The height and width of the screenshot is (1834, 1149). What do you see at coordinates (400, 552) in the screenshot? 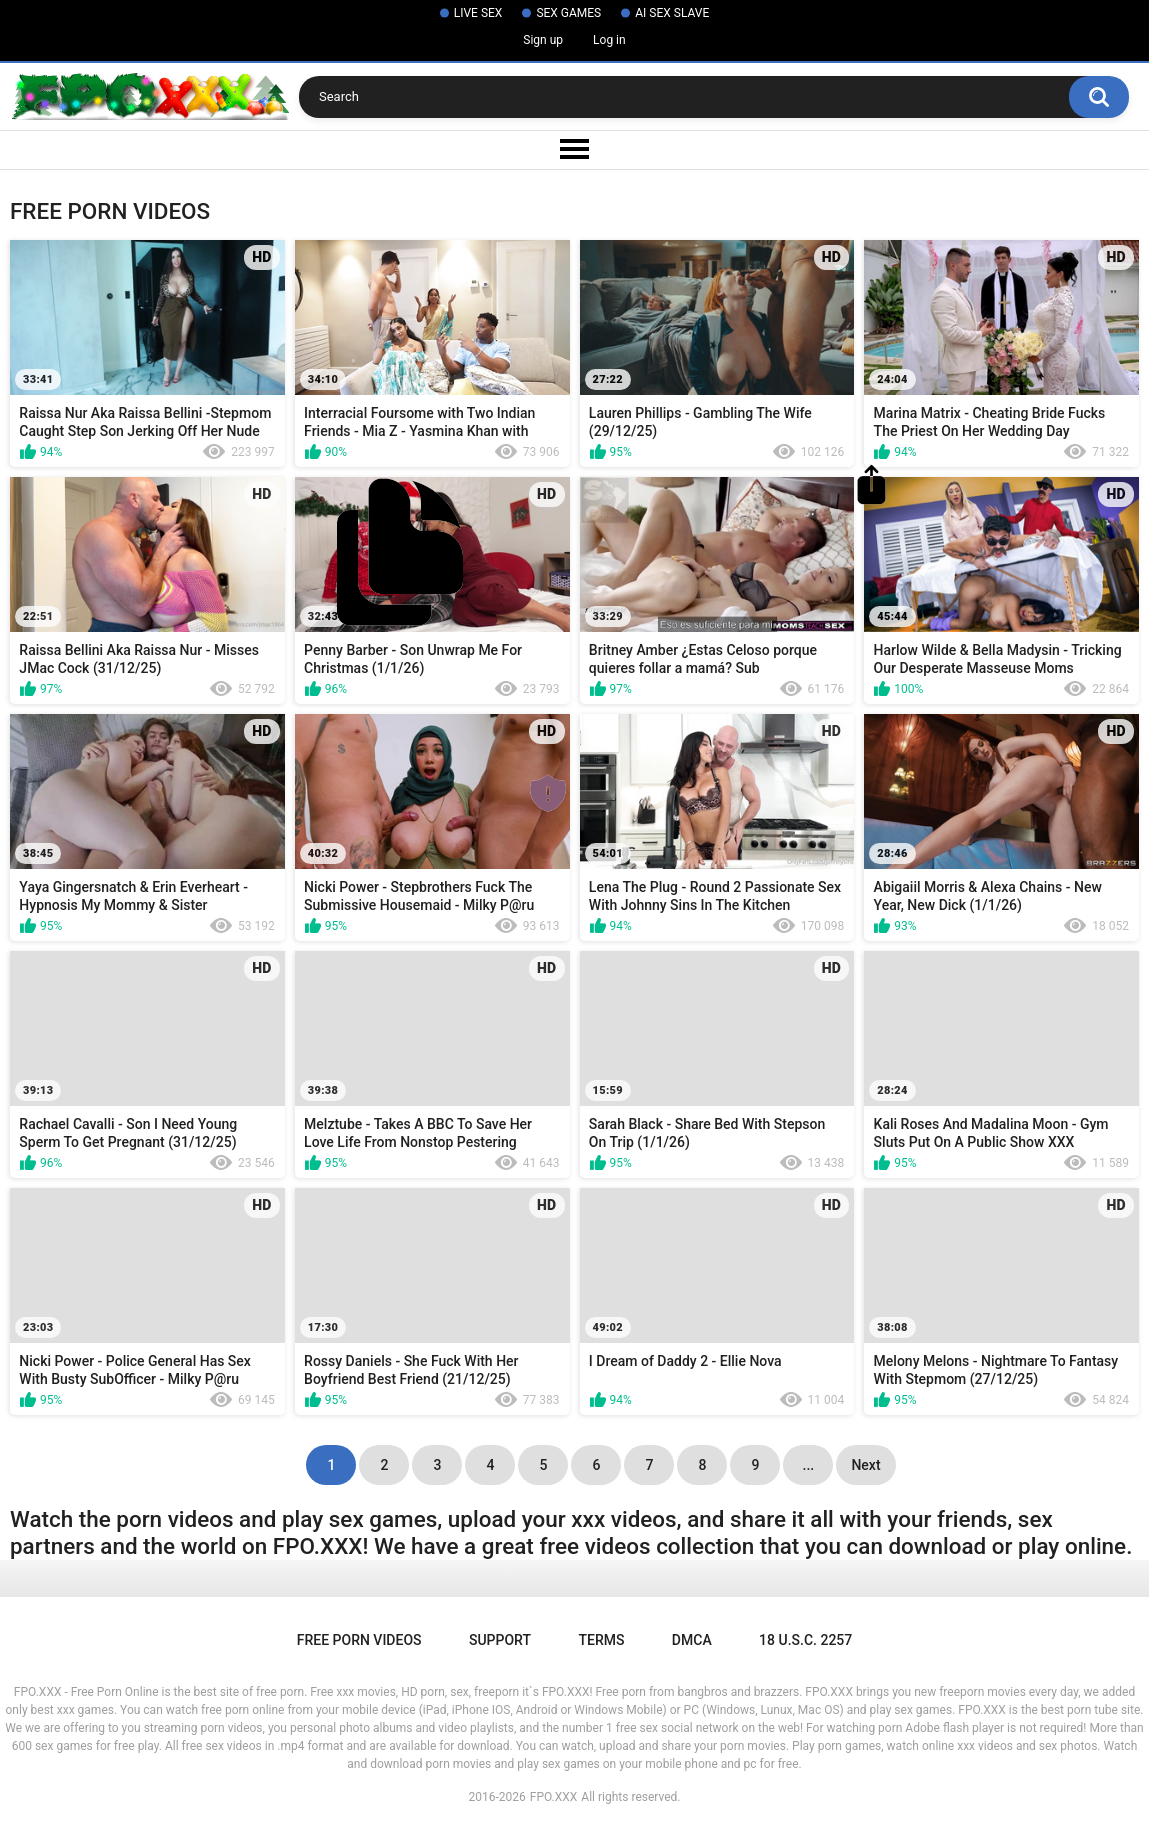
I see `duplicate or copy a document` at bounding box center [400, 552].